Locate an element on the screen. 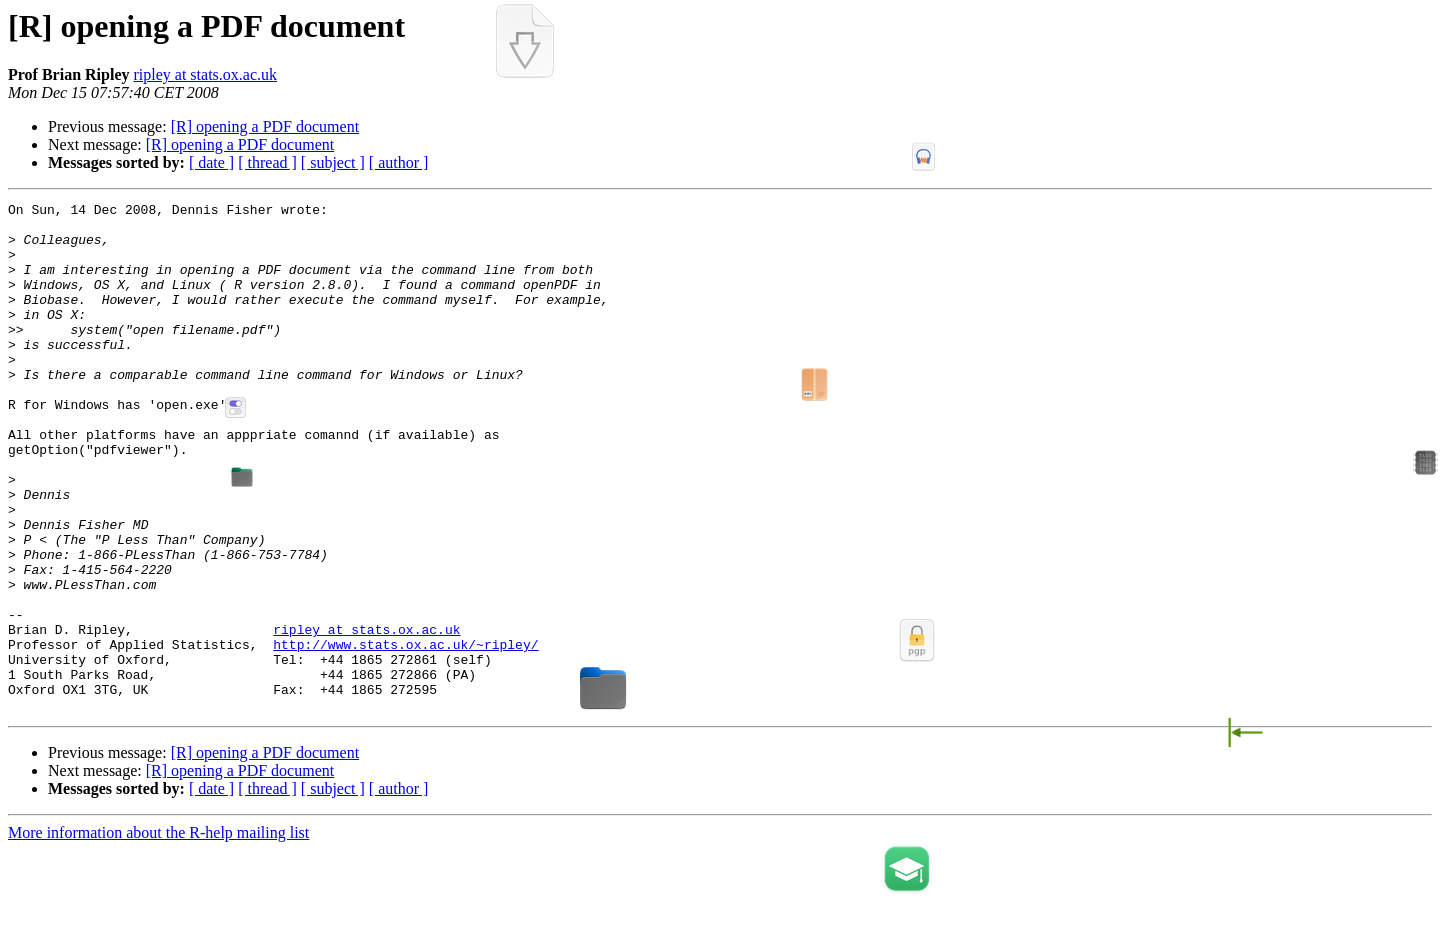 This screenshot has height=952, width=1440. indicates a PGP-encrypted file is located at coordinates (917, 640).